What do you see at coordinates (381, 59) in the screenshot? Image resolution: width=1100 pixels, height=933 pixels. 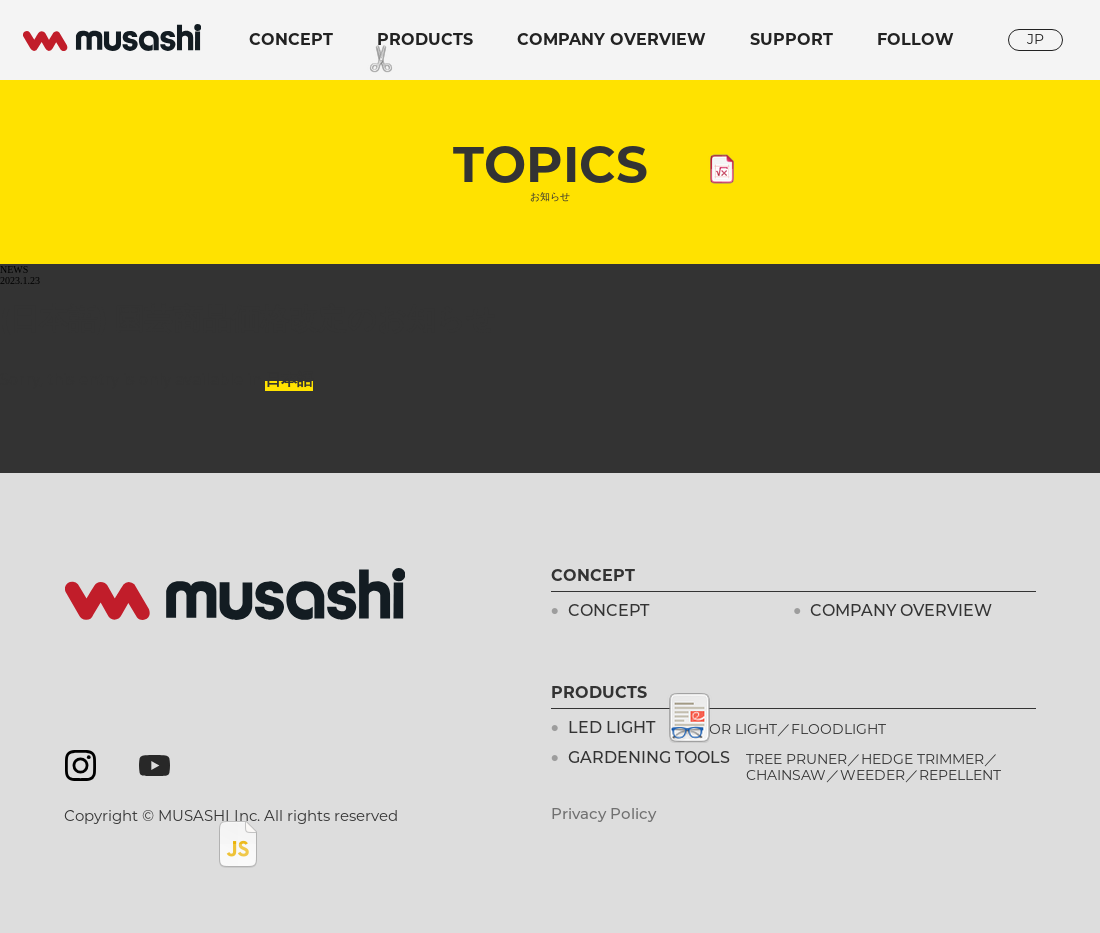 I see `cut selected content to clipboard` at bounding box center [381, 59].